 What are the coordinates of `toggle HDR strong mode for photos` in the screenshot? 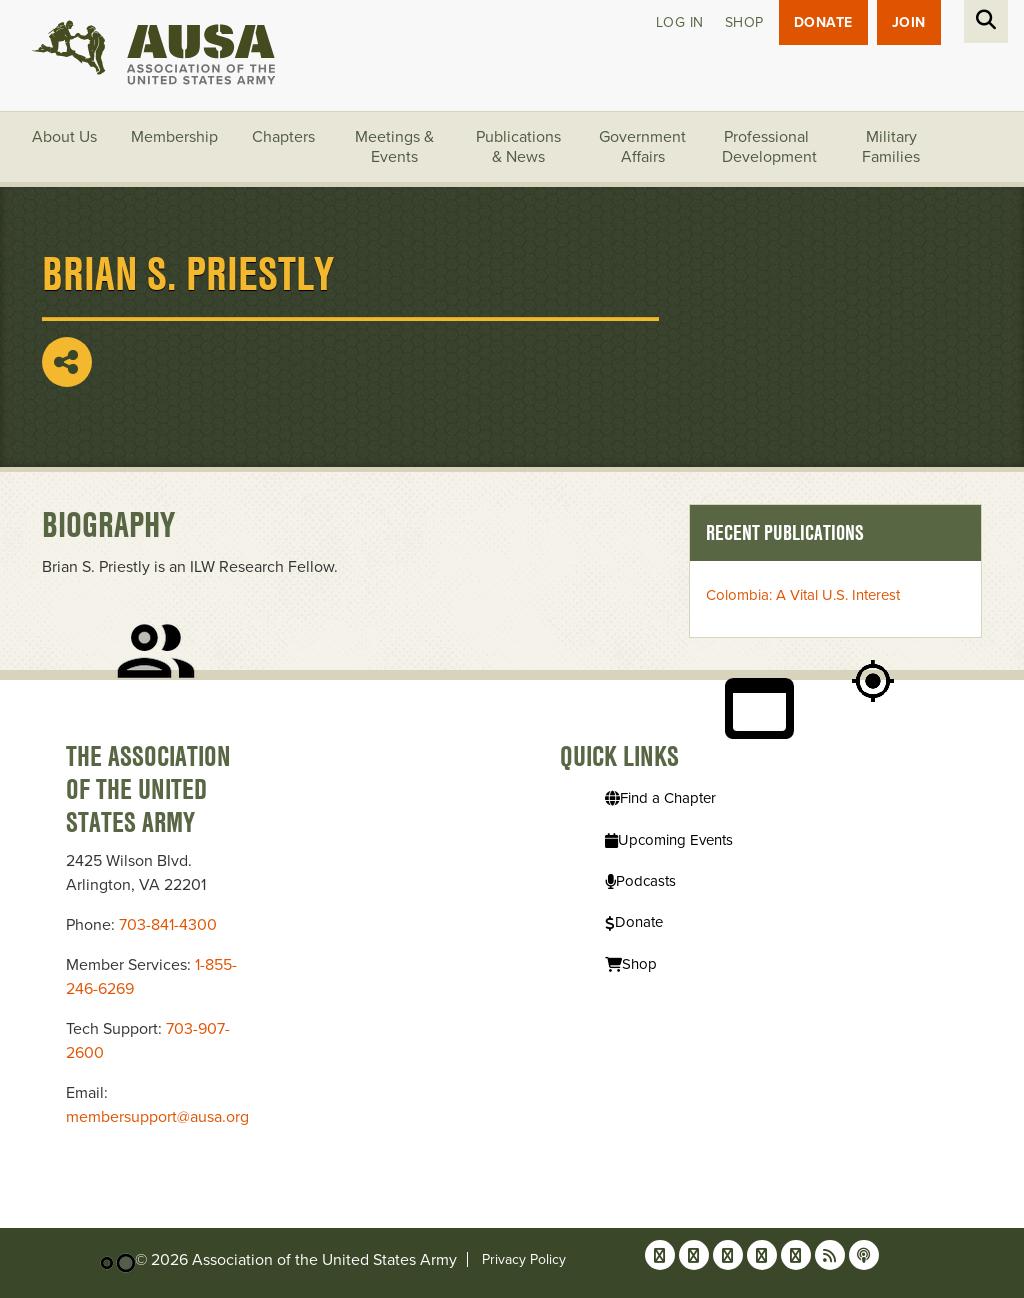 It's located at (118, 1263).